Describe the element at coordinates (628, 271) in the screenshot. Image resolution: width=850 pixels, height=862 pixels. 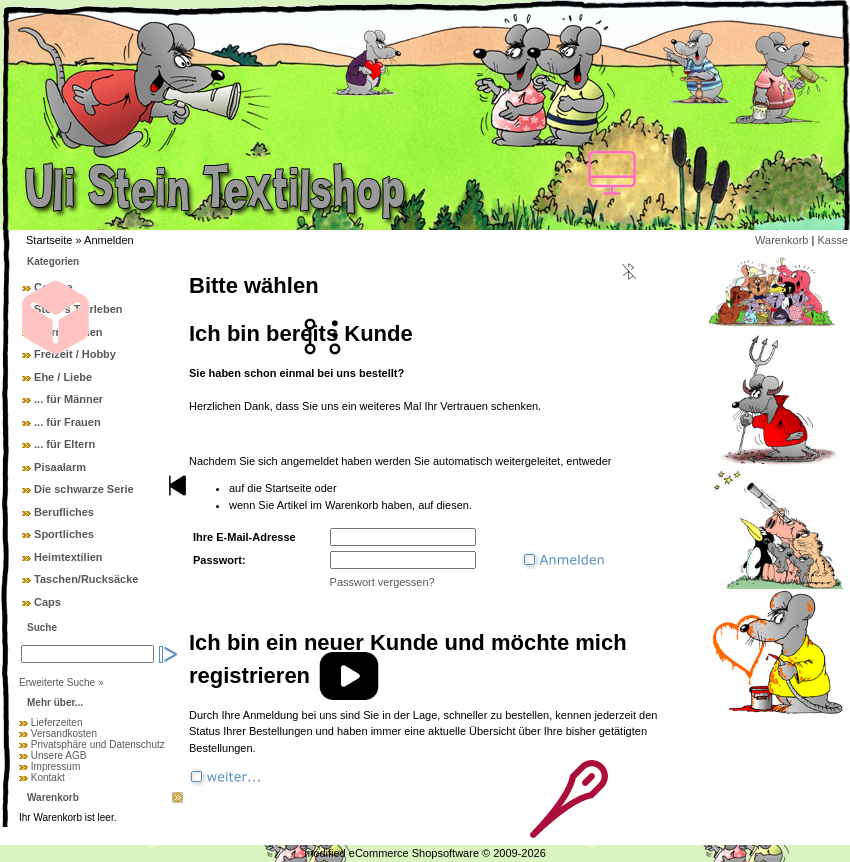
I see `bluetooth is disabled or unavailable` at that location.